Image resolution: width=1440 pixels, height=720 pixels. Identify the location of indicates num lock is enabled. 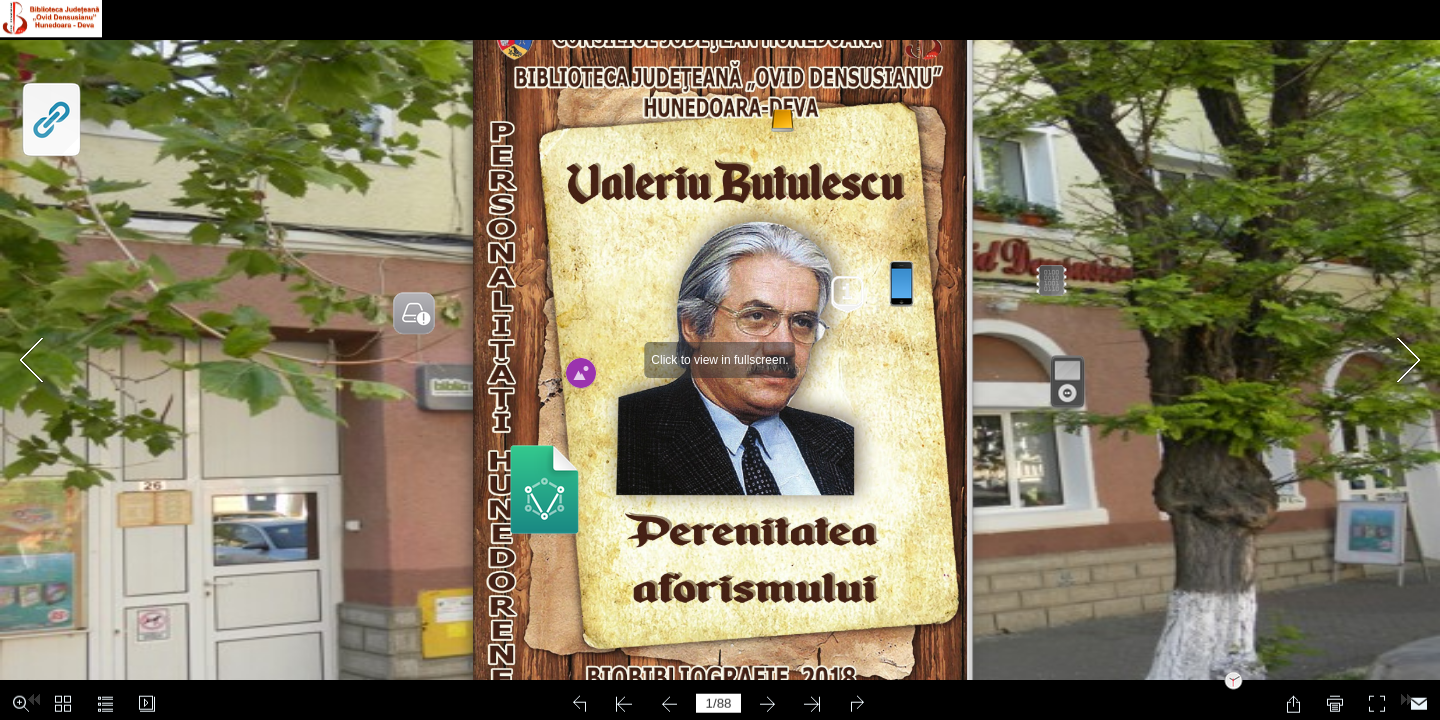
(847, 294).